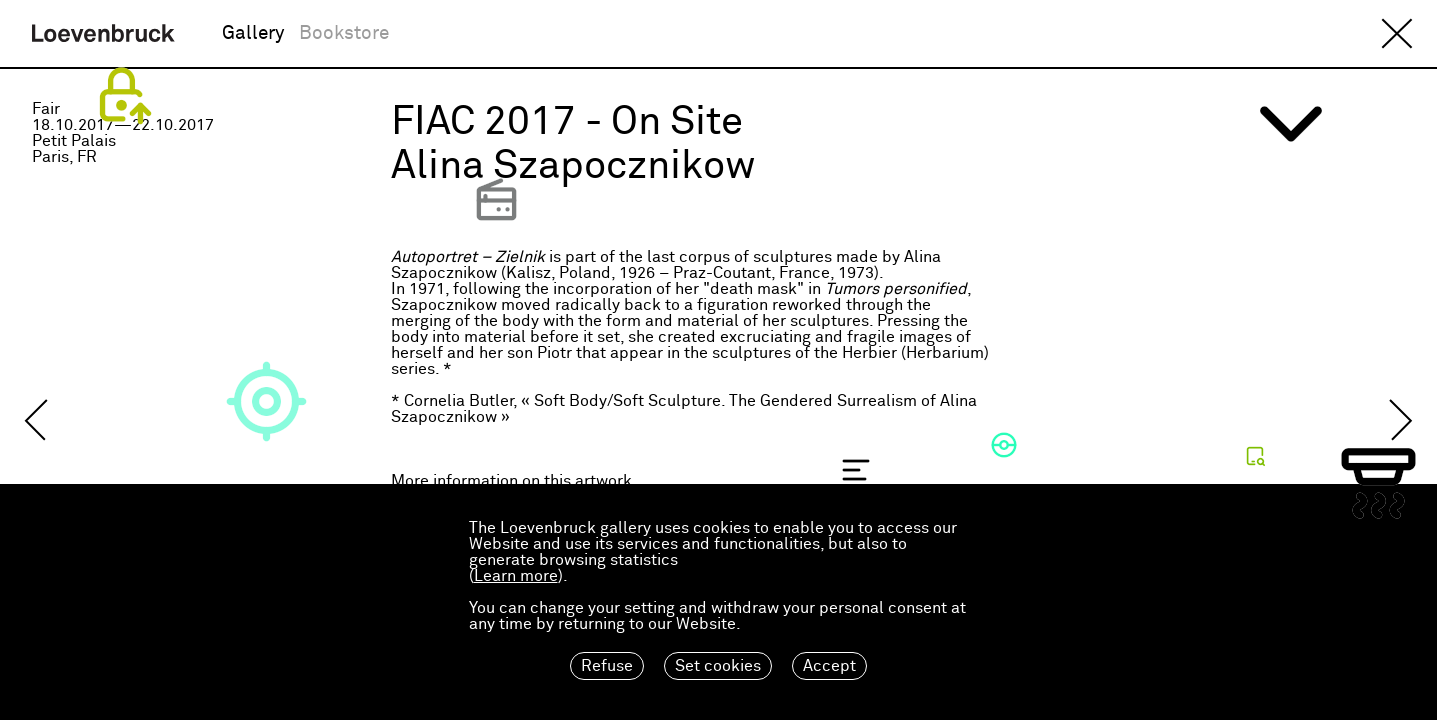 The width and height of the screenshot is (1437, 720). Describe the element at coordinates (266, 401) in the screenshot. I see `center map on current location` at that location.